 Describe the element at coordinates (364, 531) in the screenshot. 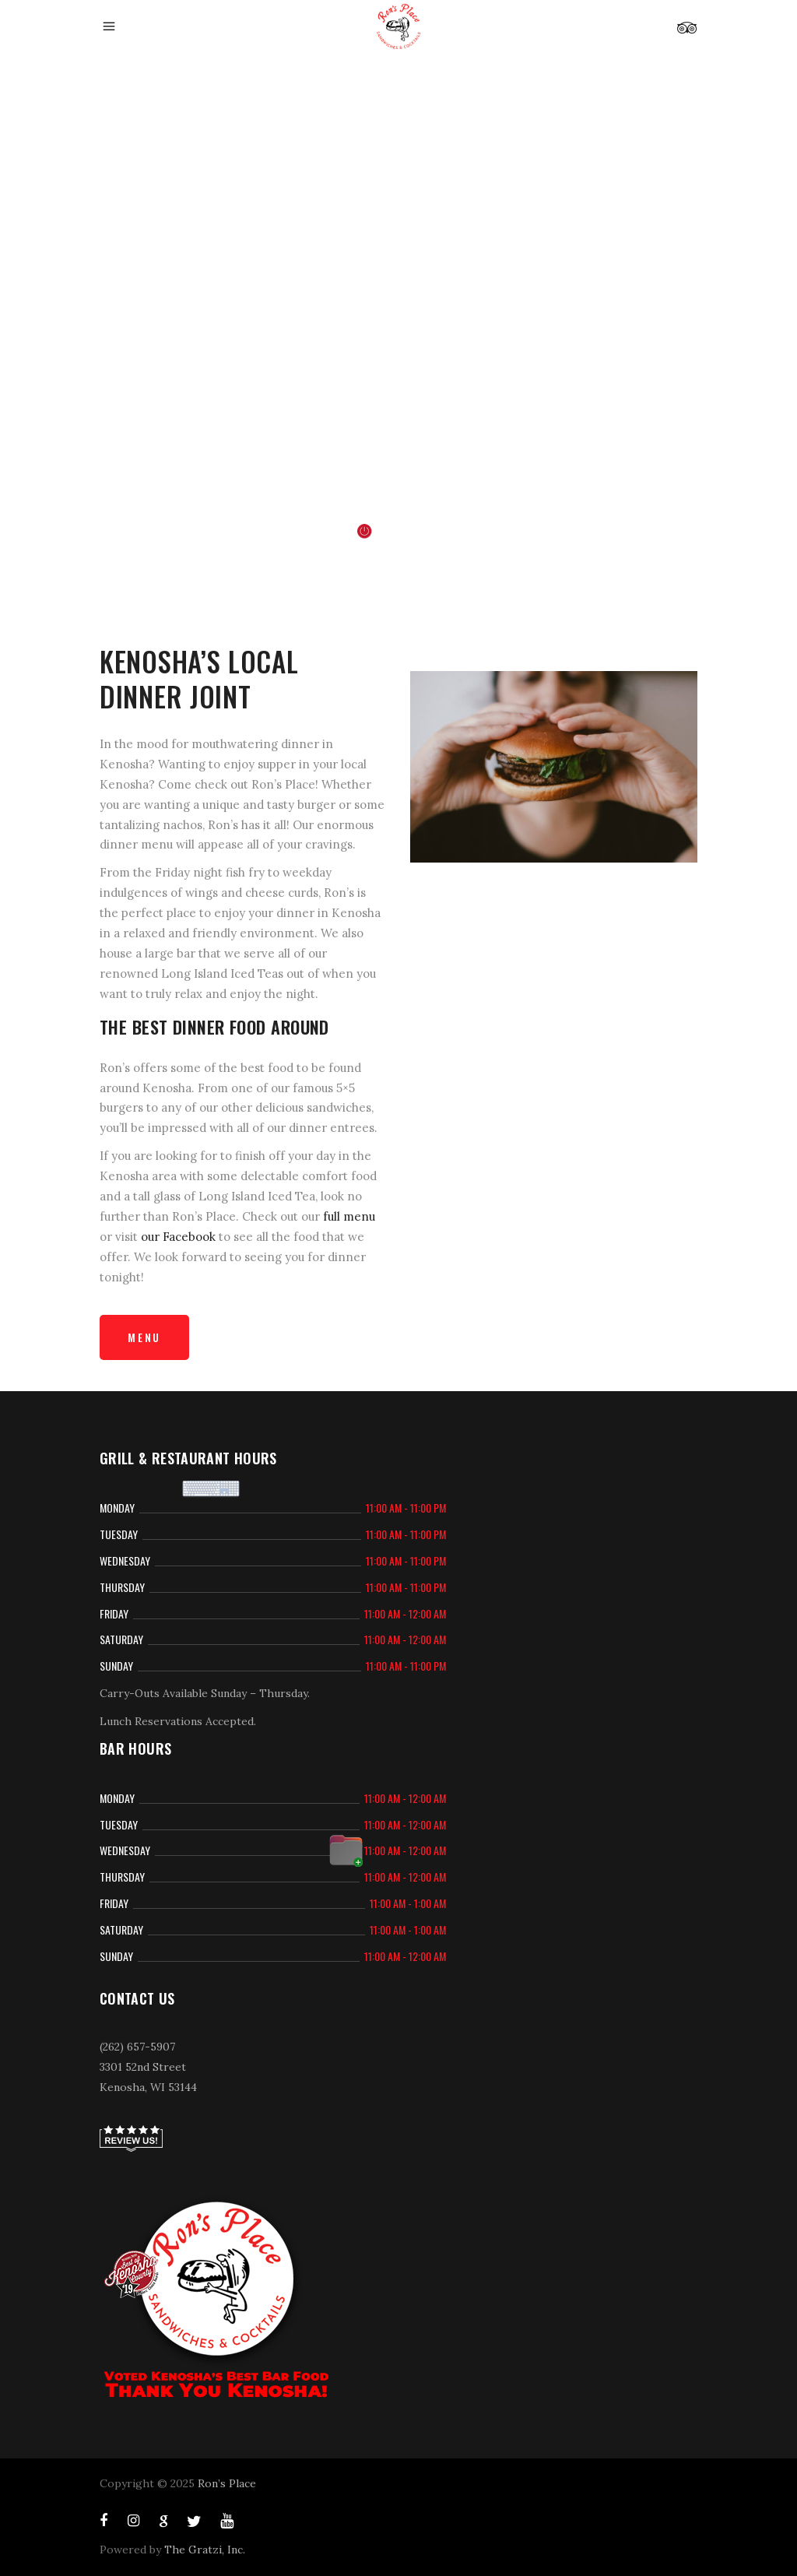

I see `shut down the system` at that location.